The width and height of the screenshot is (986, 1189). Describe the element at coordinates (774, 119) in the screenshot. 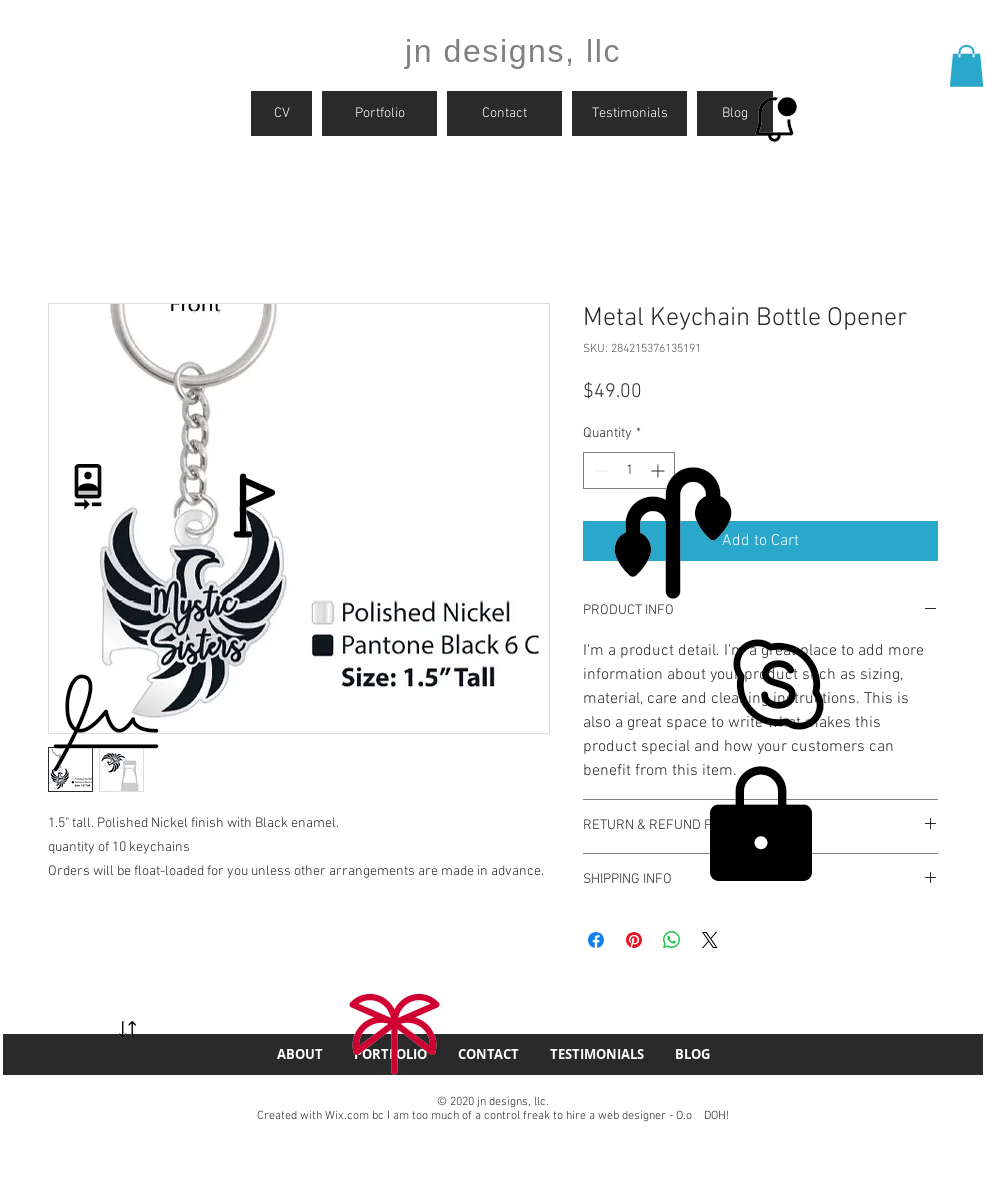

I see `indicates new notifications are available` at that location.